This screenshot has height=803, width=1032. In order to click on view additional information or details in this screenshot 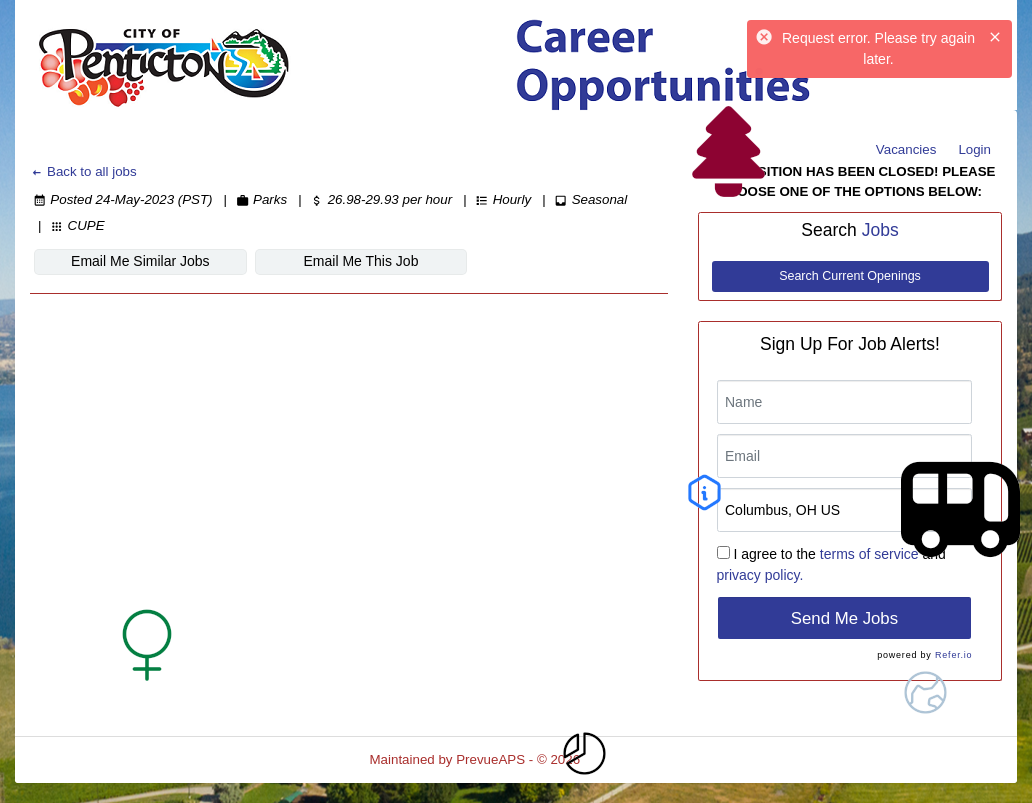, I will do `click(704, 492)`.